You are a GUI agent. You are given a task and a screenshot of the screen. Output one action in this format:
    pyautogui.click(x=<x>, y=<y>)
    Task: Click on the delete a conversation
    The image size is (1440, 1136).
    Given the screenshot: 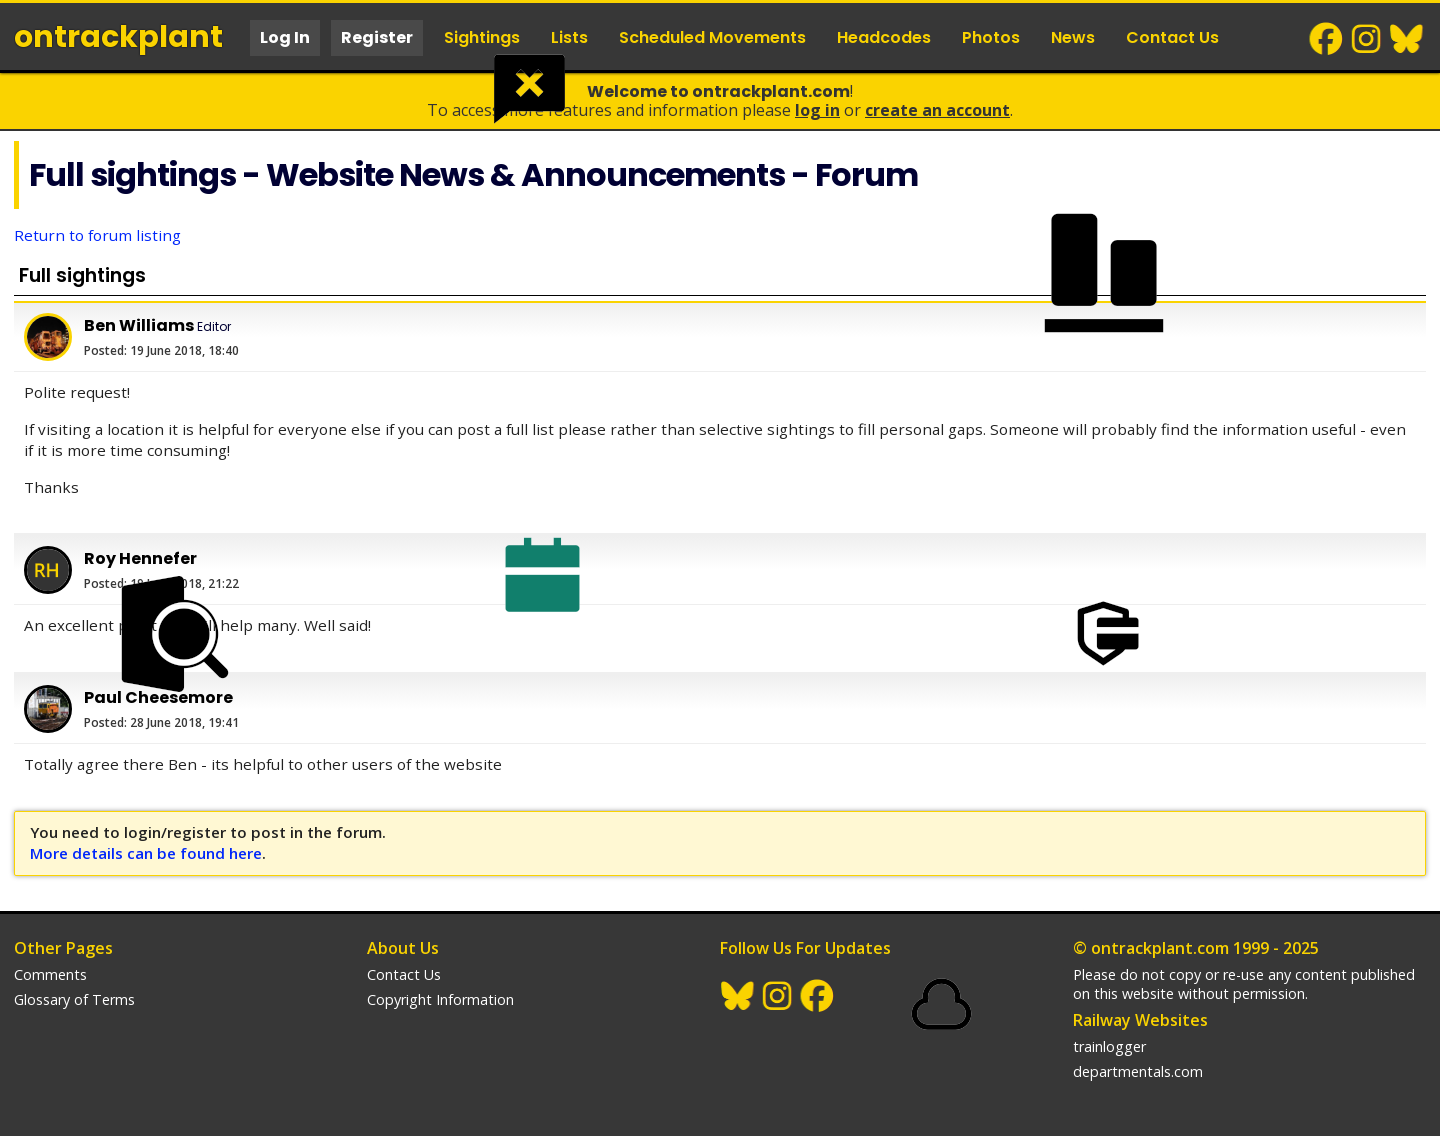 What is the action you would take?
    pyautogui.click(x=529, y=86)
    